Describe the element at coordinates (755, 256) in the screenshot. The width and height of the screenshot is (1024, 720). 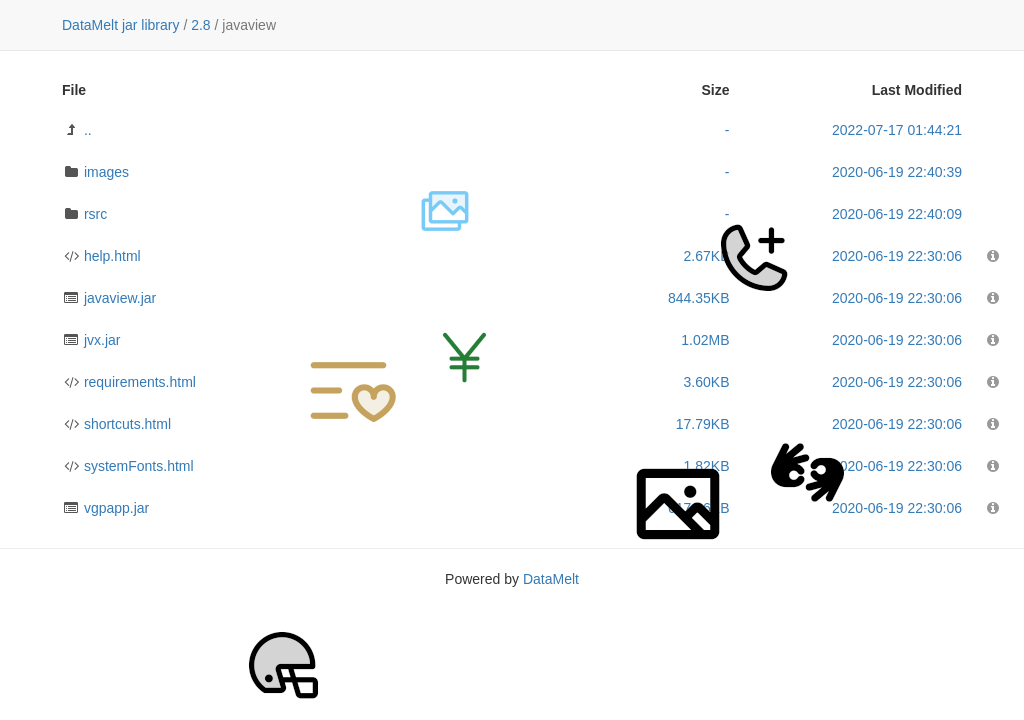
I see `add a new contact` at that location.